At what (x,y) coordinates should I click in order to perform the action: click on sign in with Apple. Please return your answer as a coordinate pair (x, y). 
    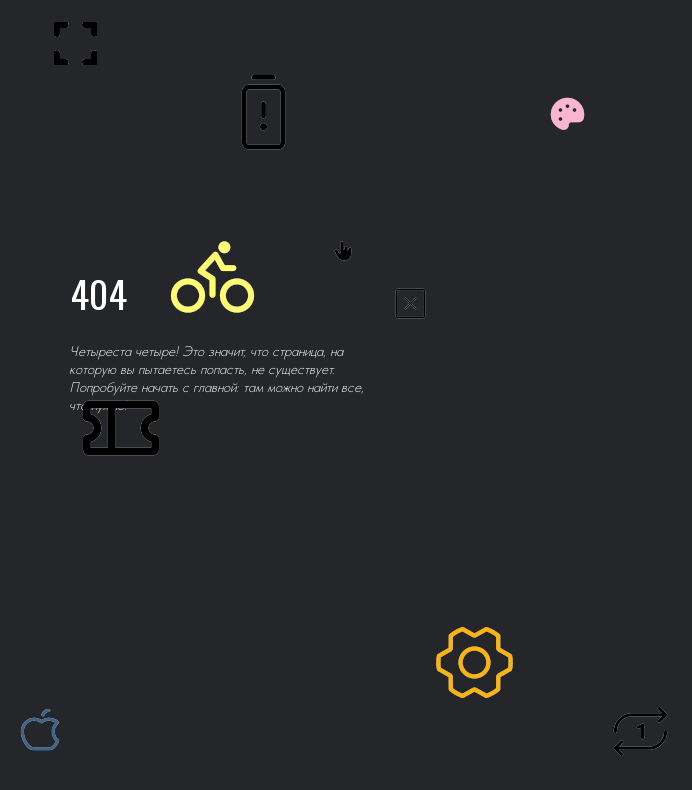
    Looking at the image, I should click on (41, 732).